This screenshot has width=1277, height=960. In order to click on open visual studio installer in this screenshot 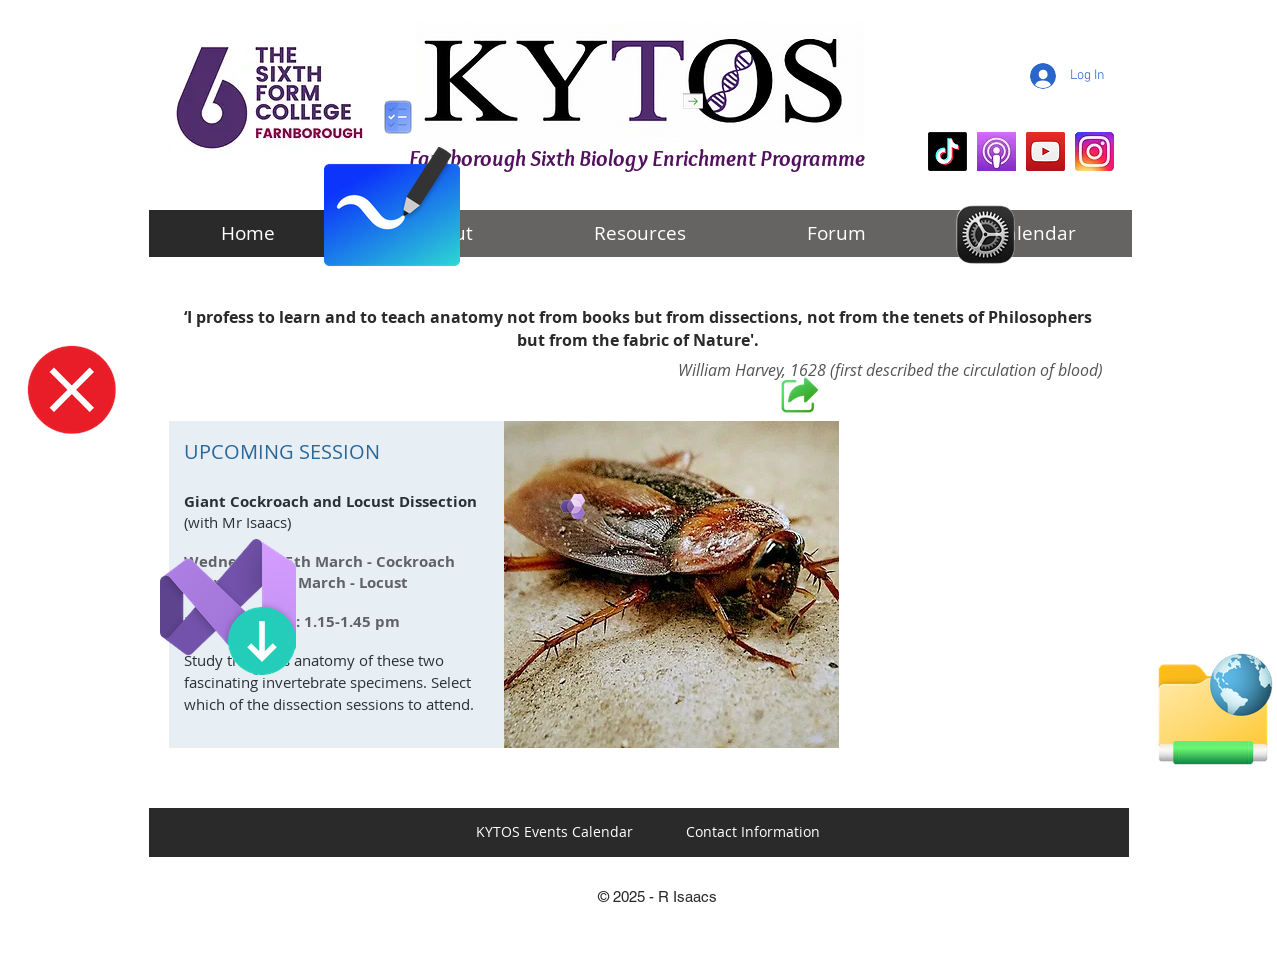, I will do `click(228, 607)`.